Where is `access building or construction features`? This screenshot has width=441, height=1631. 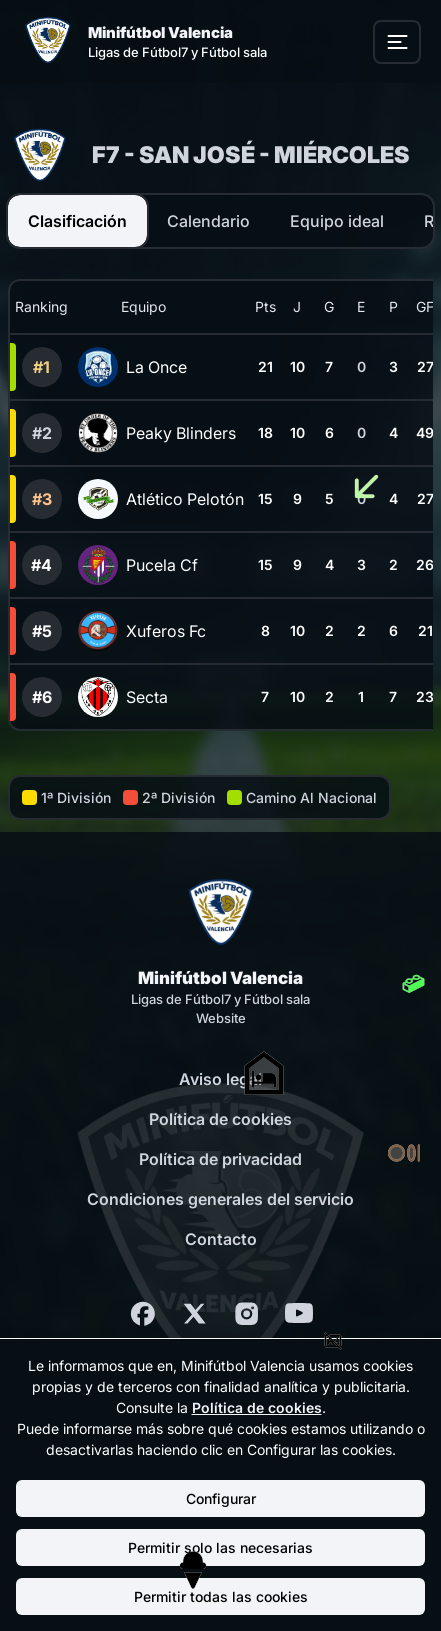
access building or construction features is located at coordinates (413, 983).